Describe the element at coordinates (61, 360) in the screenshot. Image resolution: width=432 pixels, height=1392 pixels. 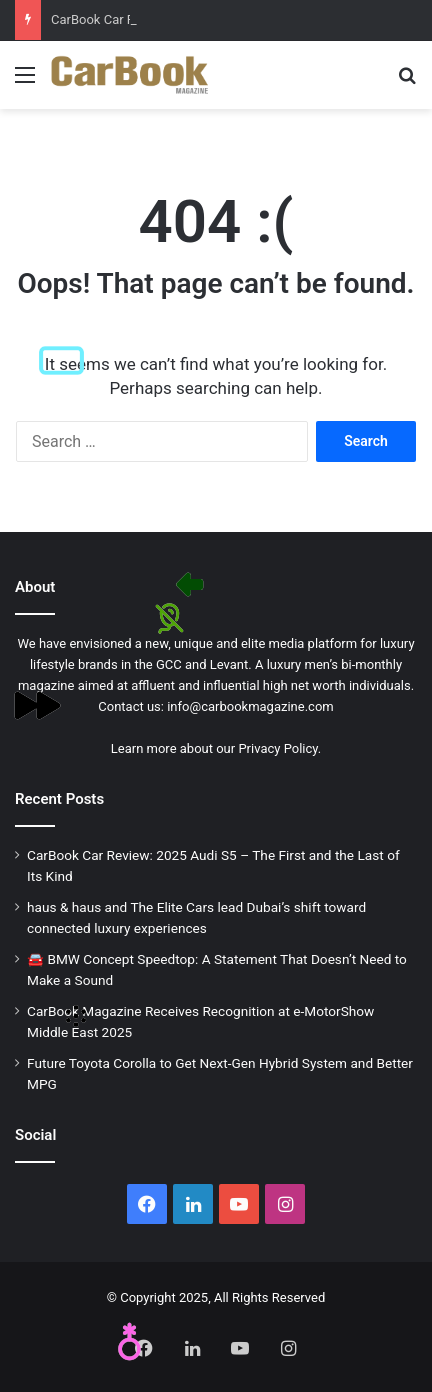
I see `toggle to landscape orientation` at that location.